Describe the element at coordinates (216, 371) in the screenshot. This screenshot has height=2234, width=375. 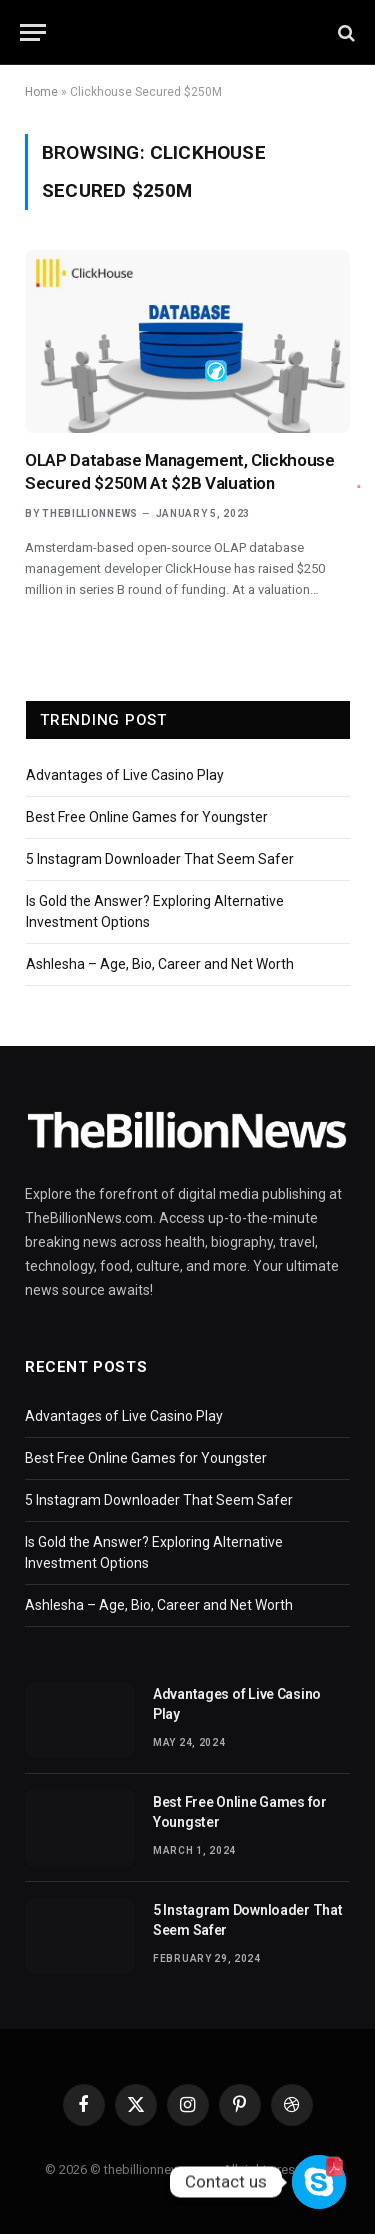
I see `open librewolf browser` at that location.